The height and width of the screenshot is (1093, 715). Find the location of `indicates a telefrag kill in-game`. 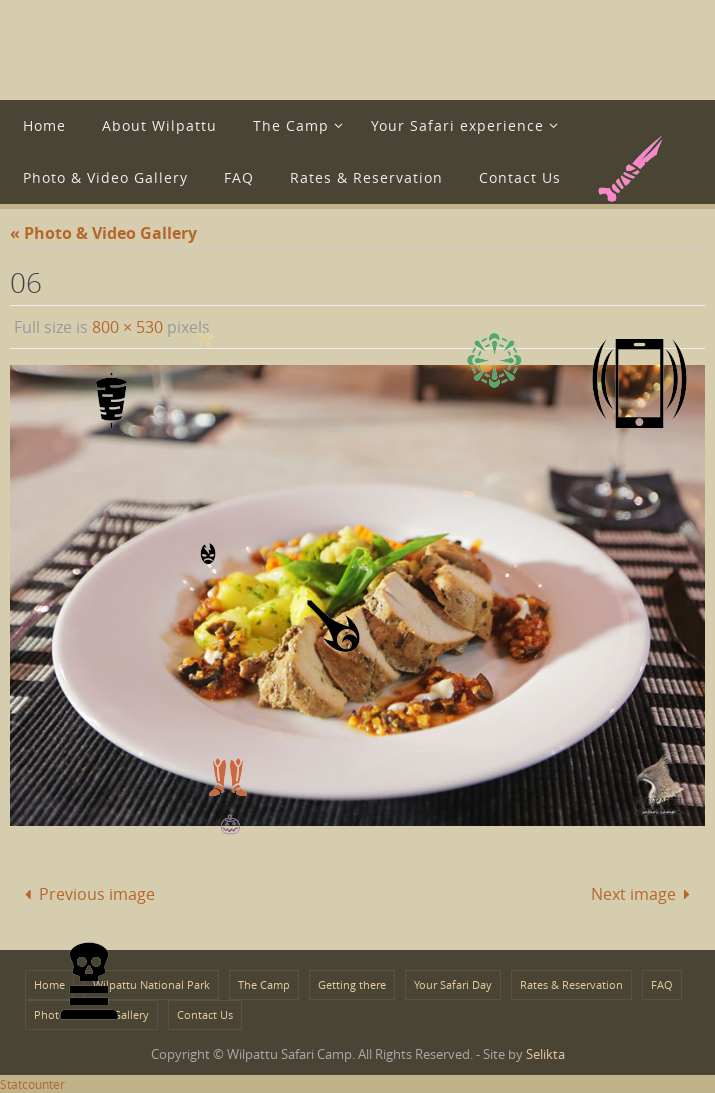

indicates a telefrag kill in-game is located at coordinates (89, 981).